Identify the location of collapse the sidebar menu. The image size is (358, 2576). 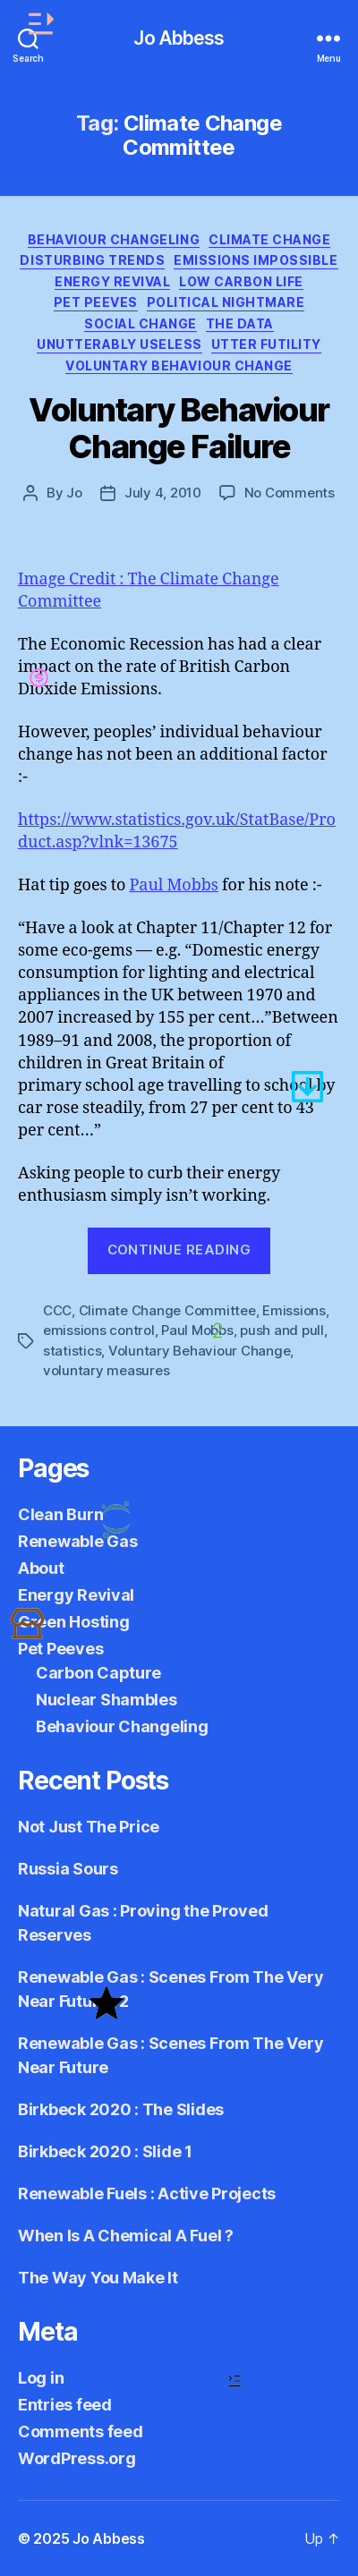
(234, 2381).